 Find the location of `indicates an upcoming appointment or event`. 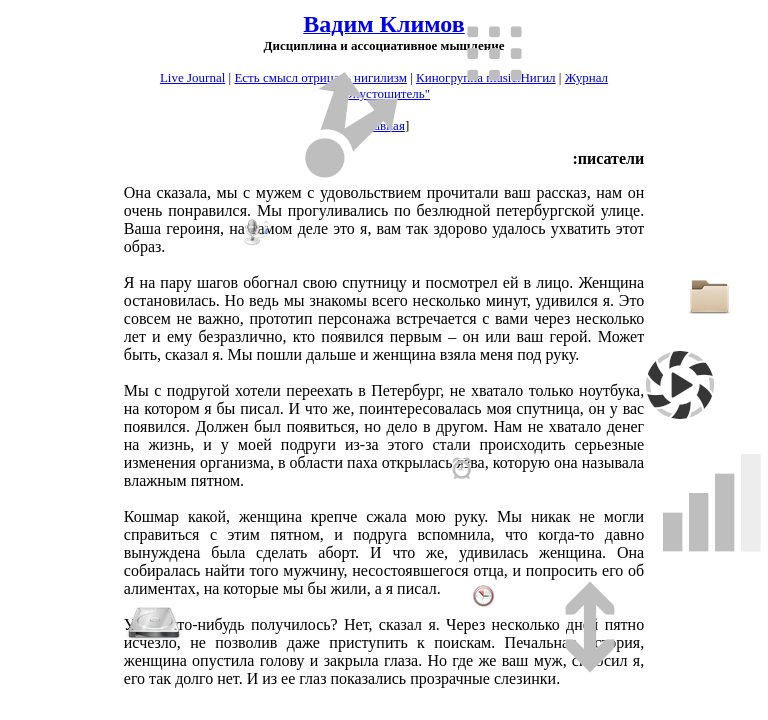

indicates an upcoming appointment or event is located at coordinates (484, 596).